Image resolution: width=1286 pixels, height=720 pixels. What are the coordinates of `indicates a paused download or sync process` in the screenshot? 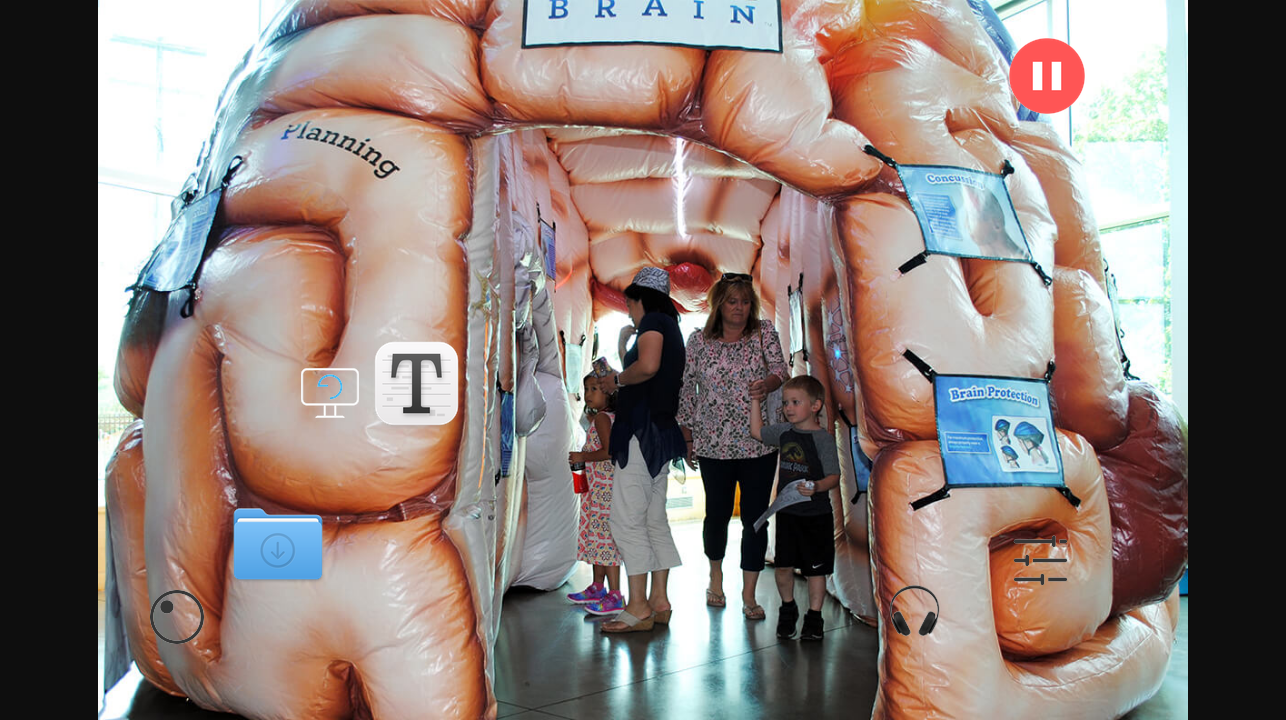 It's located at (1047, 76).